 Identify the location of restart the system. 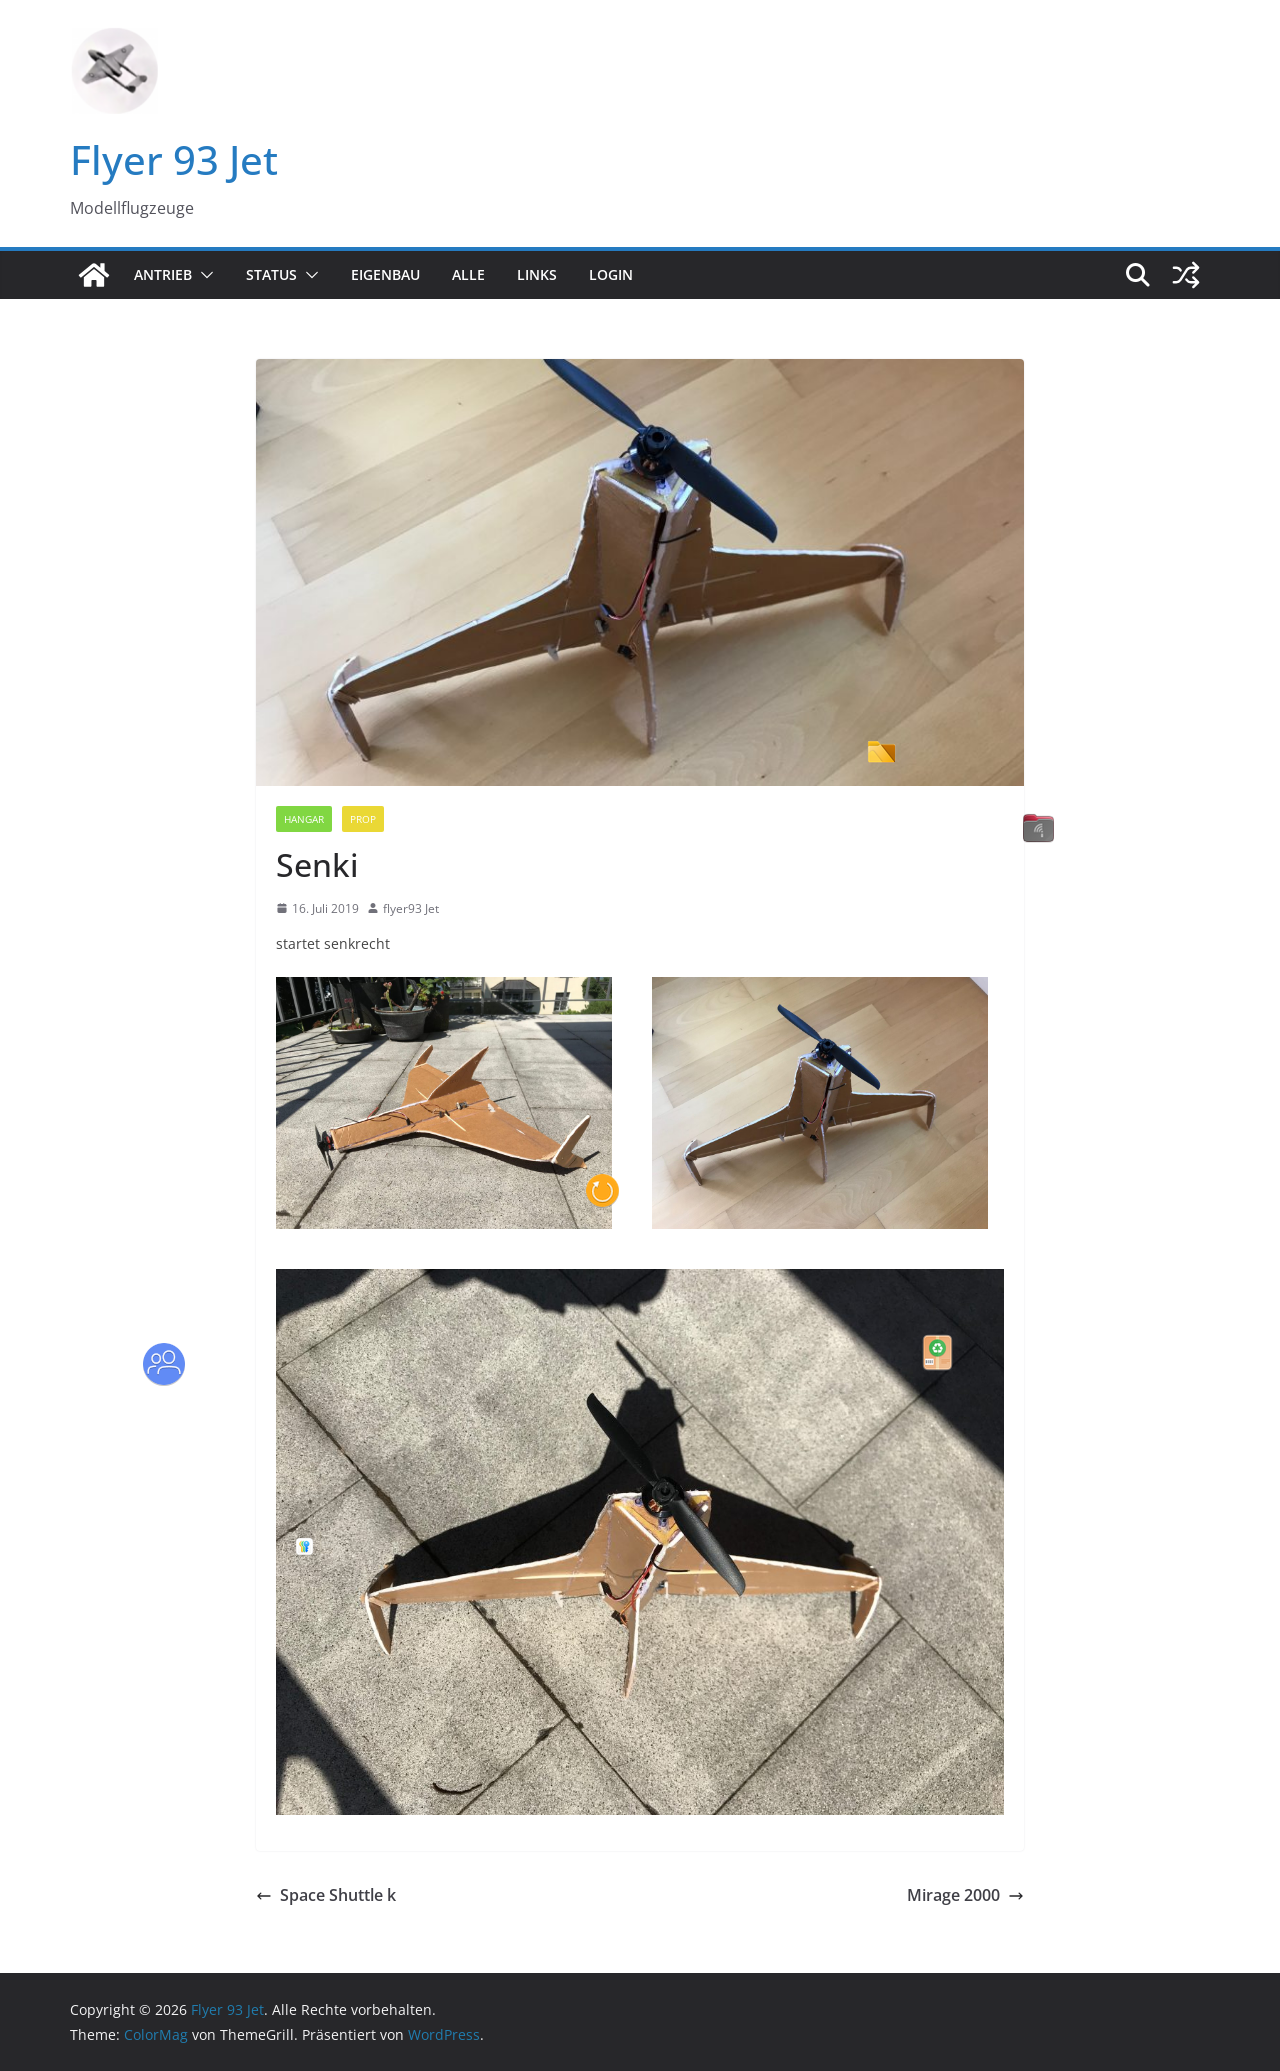
(603, 1191).